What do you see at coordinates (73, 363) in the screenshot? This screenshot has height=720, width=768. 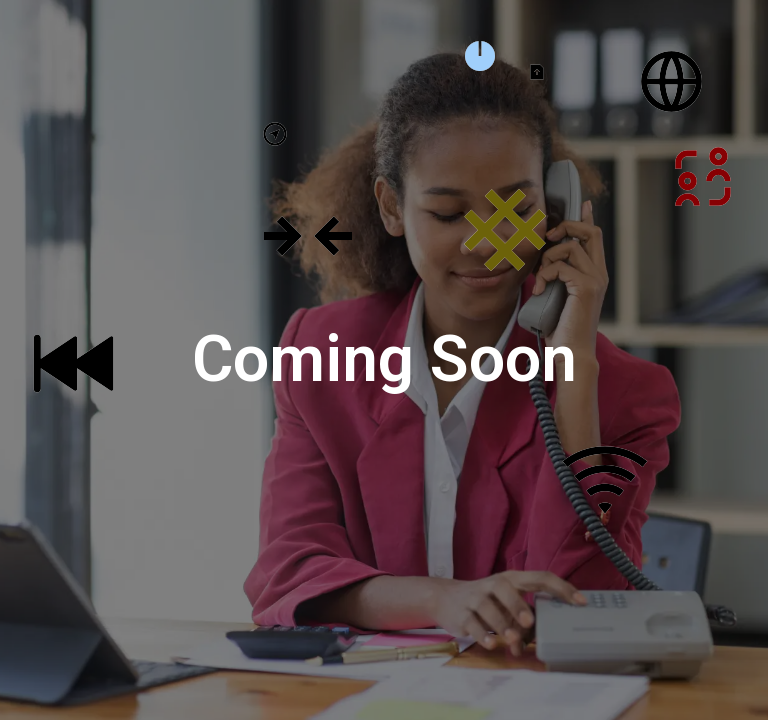 I see `skip to the beginning of the track` at bounding box center [73, 363].